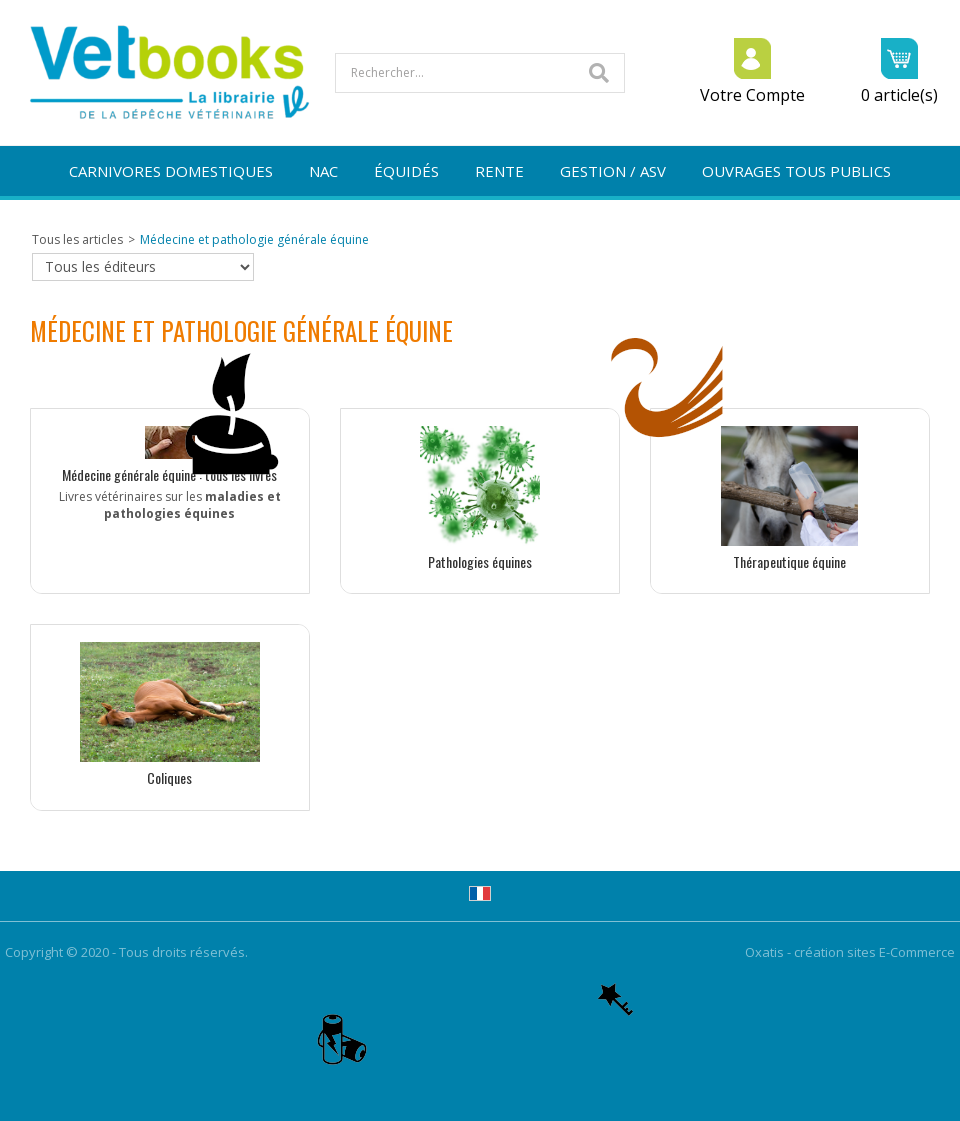 This screenshot has width=960, height=1121. What do you see at coordinates (615, 999) in the screenshot?
I see `unlock premium or starred content` at bounding box center [615, 999].